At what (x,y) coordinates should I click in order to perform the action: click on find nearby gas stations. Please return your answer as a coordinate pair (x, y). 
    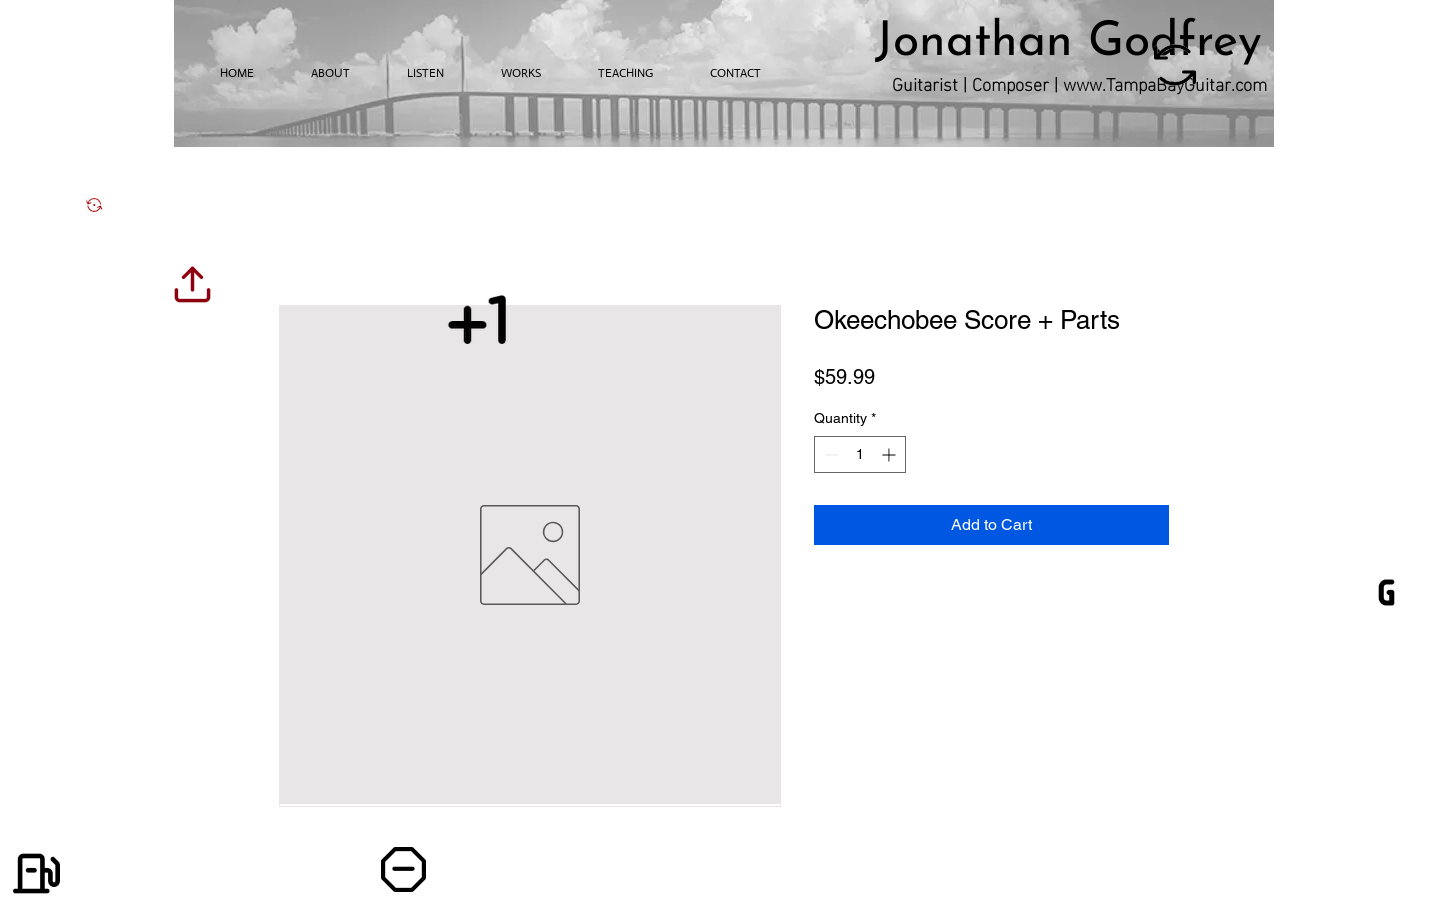
    Looking at the image, I should click on (34, 873).